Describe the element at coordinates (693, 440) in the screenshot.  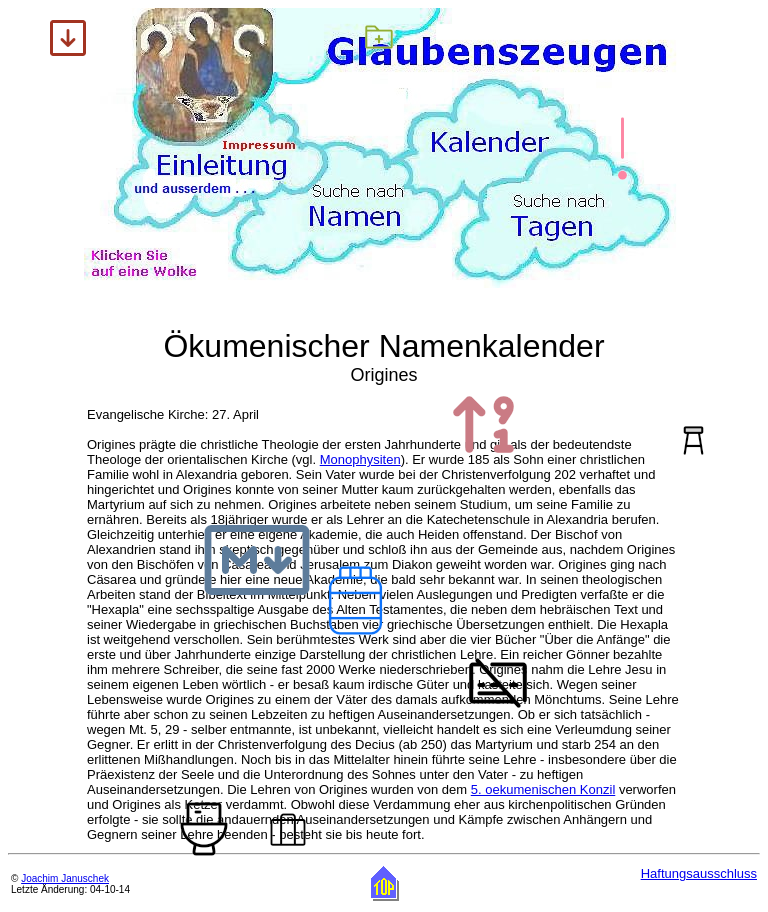
I see `browse furniture or seating options` at that location.